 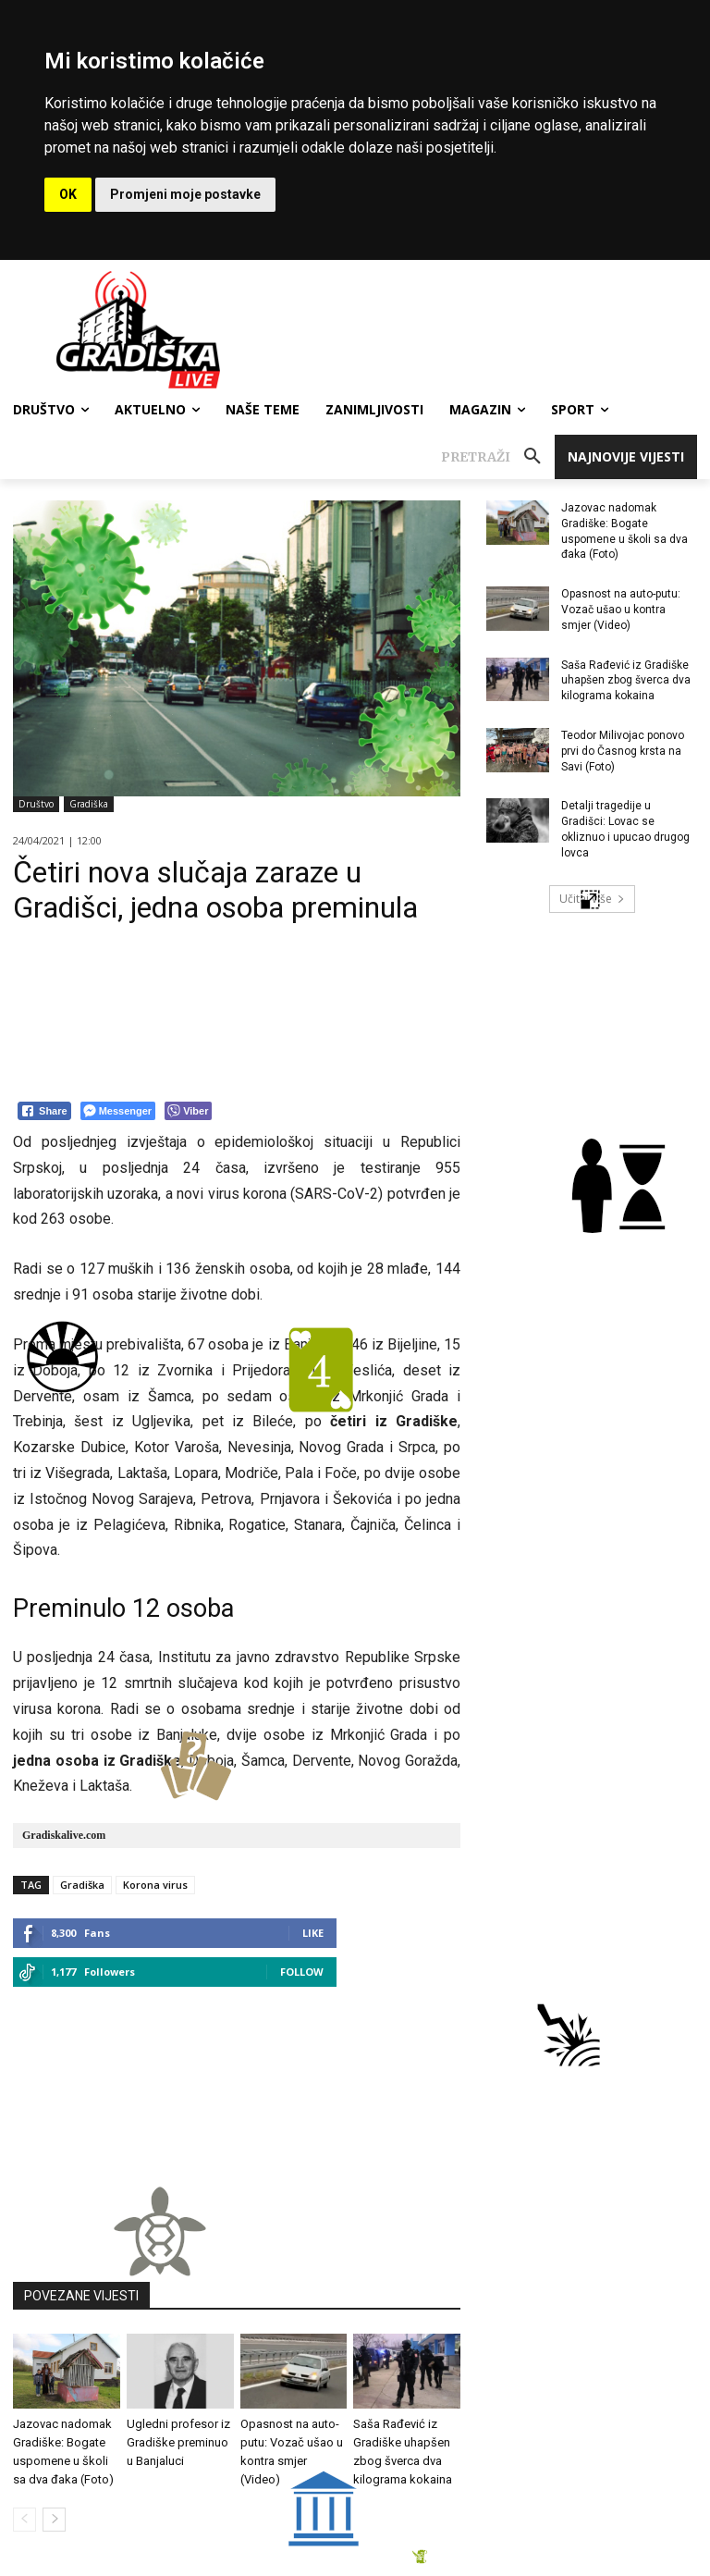 What do you see at coordinates (196, 1766) in the screenshot?
I see `draw a random card from the deck` at bounding box center [196, 1766].